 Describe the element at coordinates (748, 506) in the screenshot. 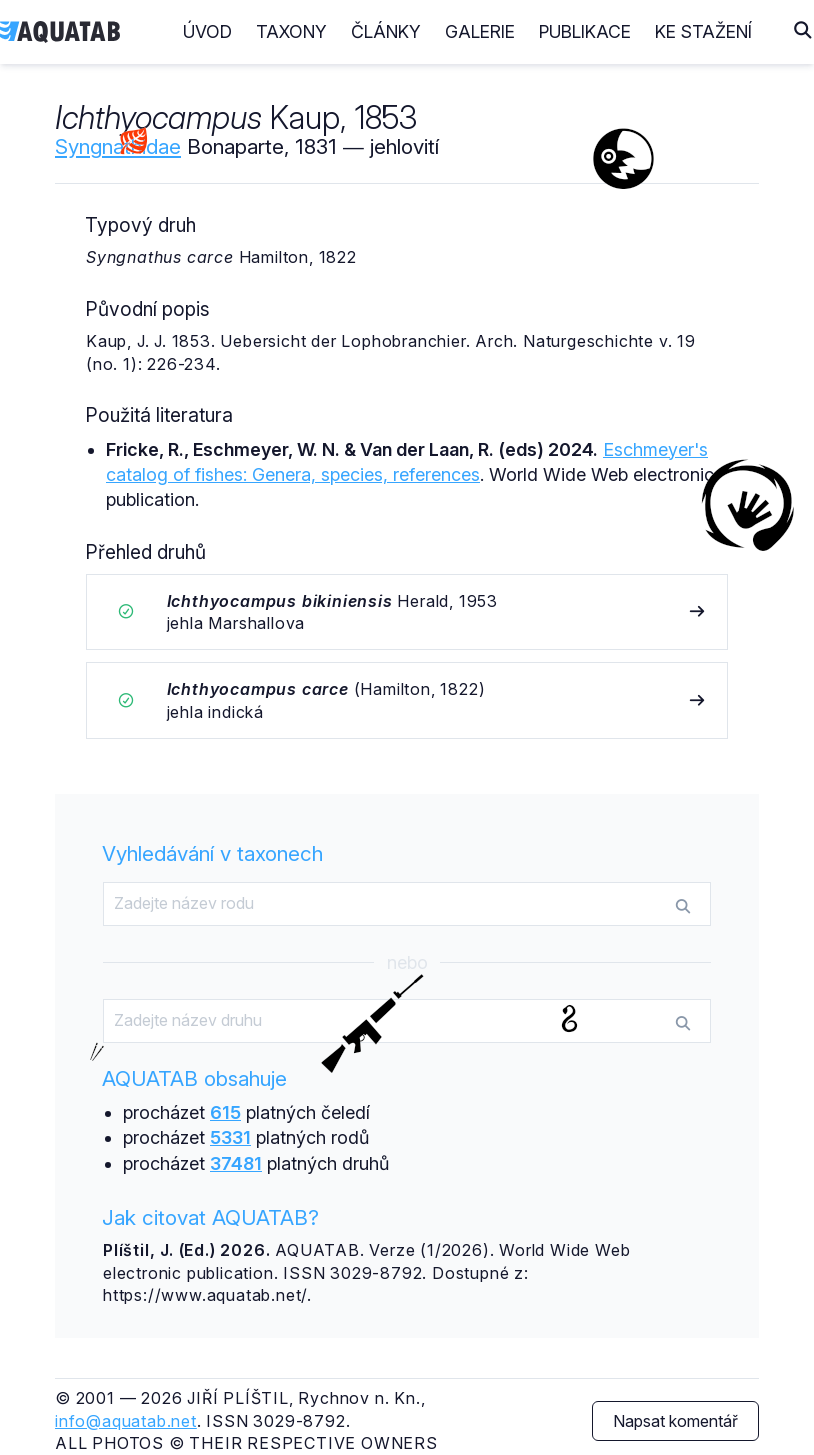

I see `activate a magic ability or spell` at that location.